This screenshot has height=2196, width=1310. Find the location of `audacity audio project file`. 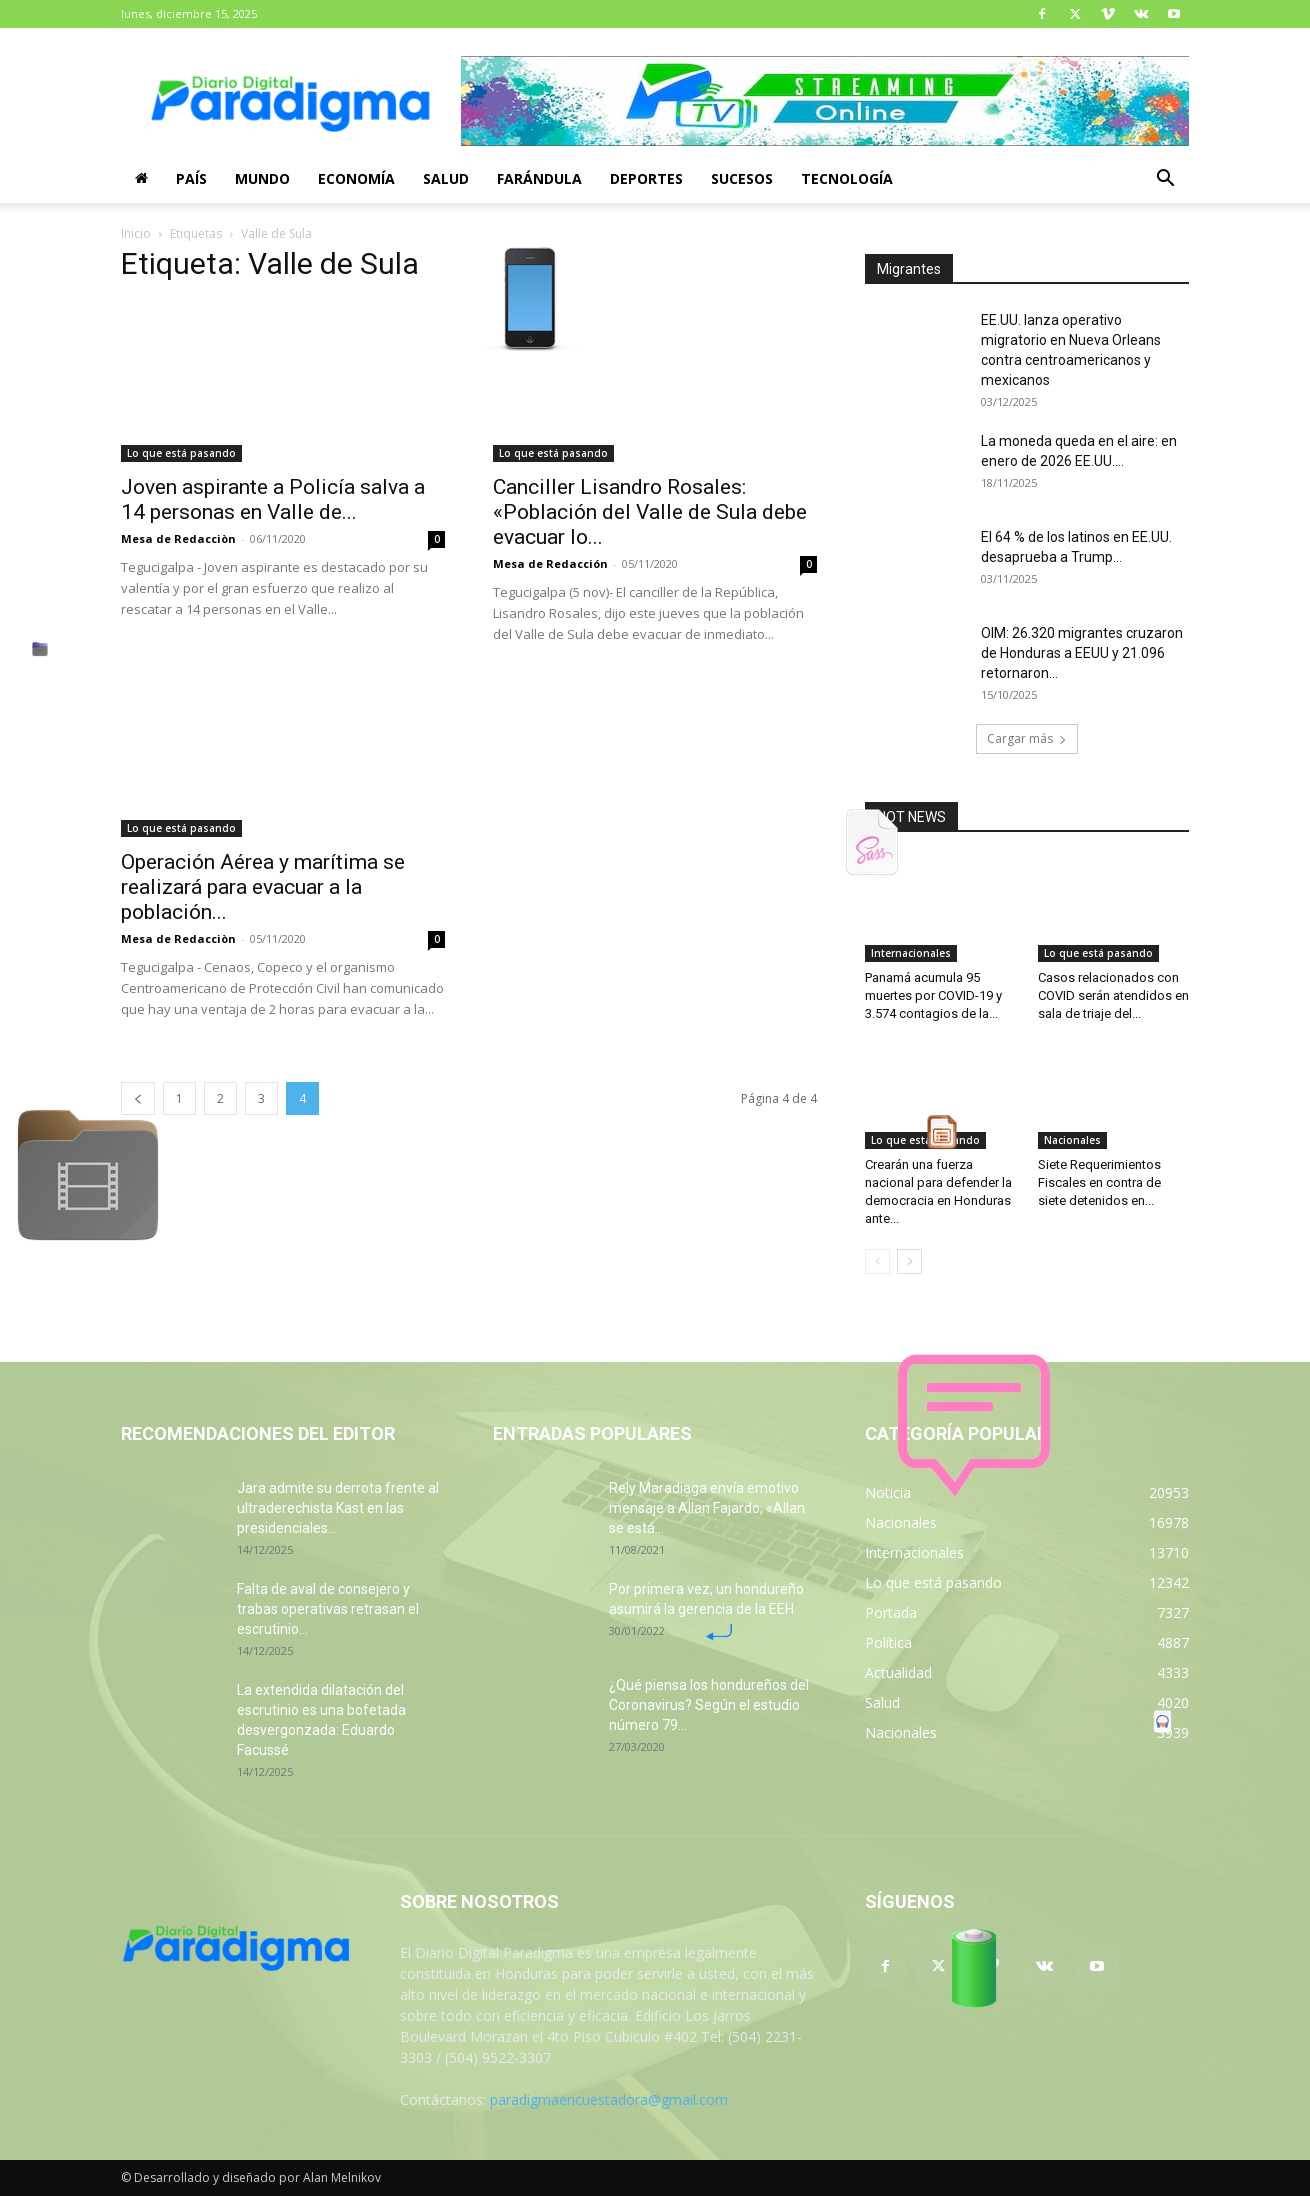

audacity audio project file is located at coordinates (1162, 1721).